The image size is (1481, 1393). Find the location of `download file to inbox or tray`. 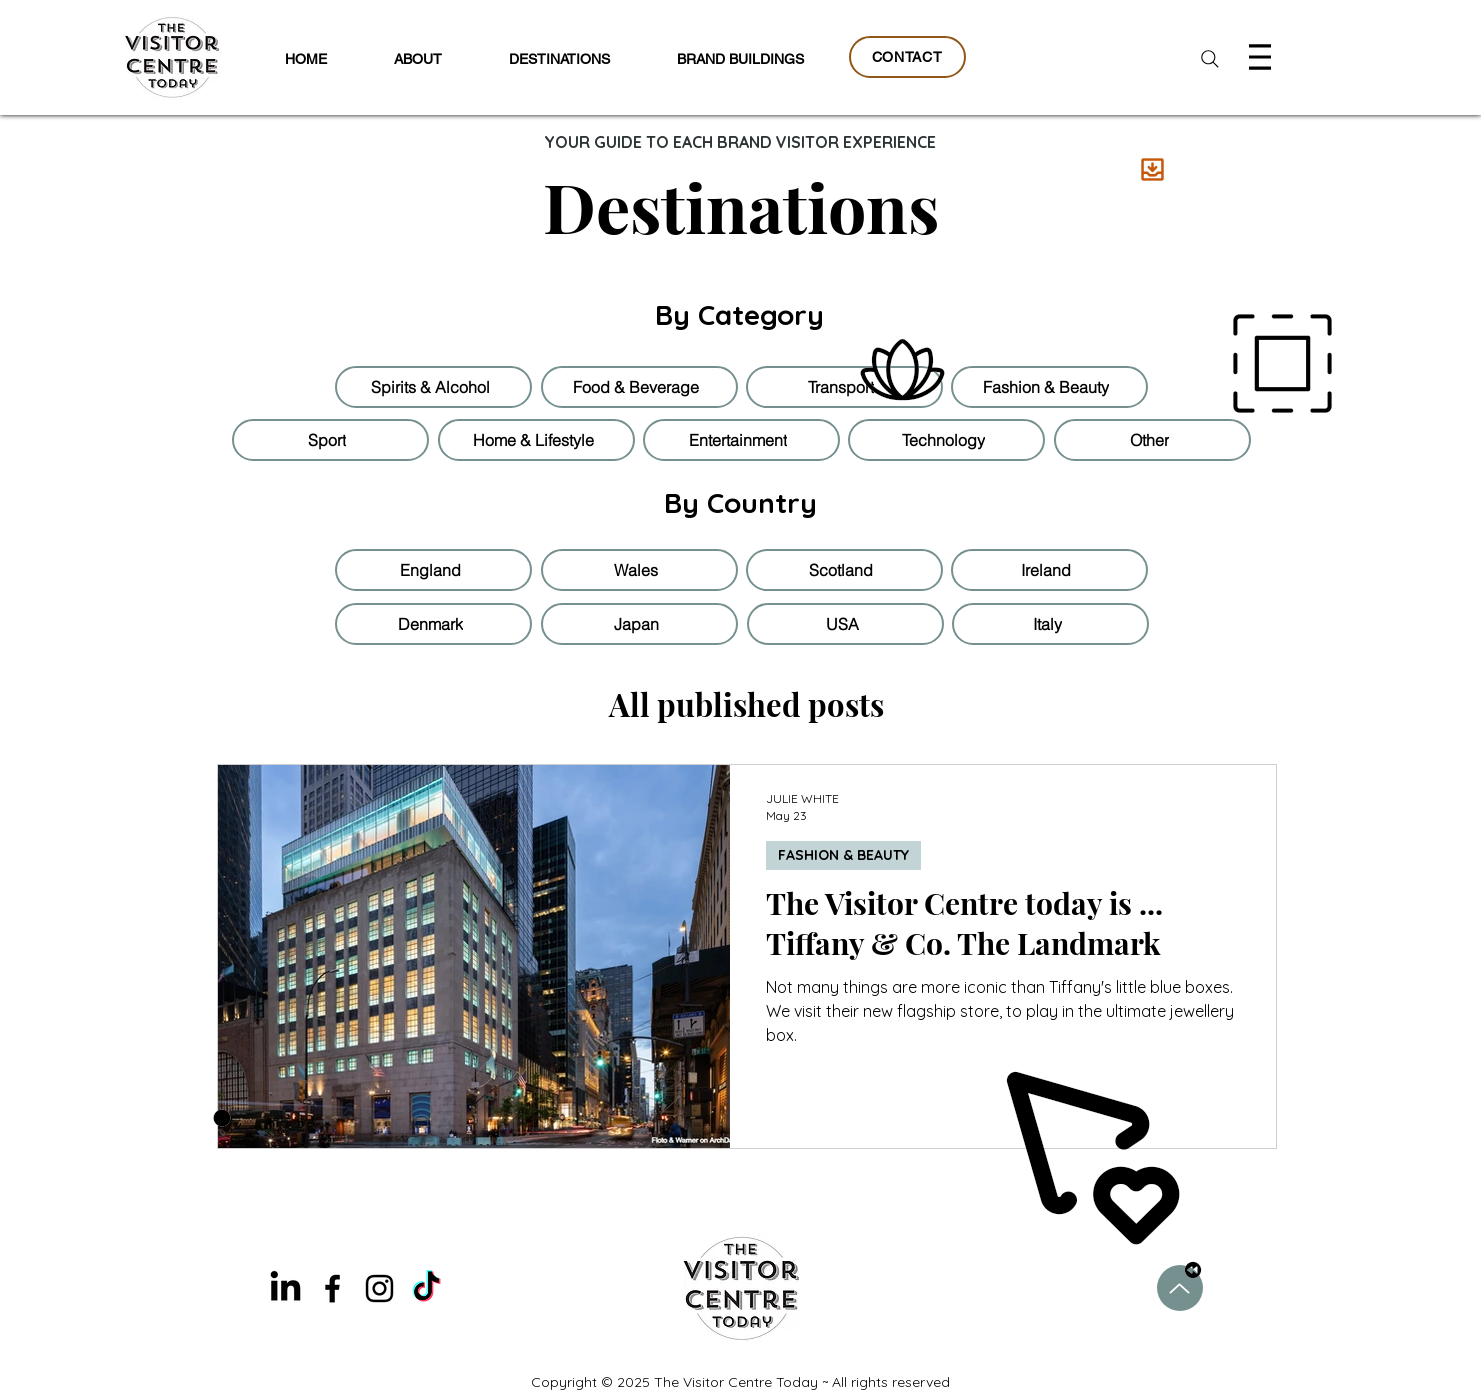

download file to inbox or tray is located at coordinates (1152, 169).